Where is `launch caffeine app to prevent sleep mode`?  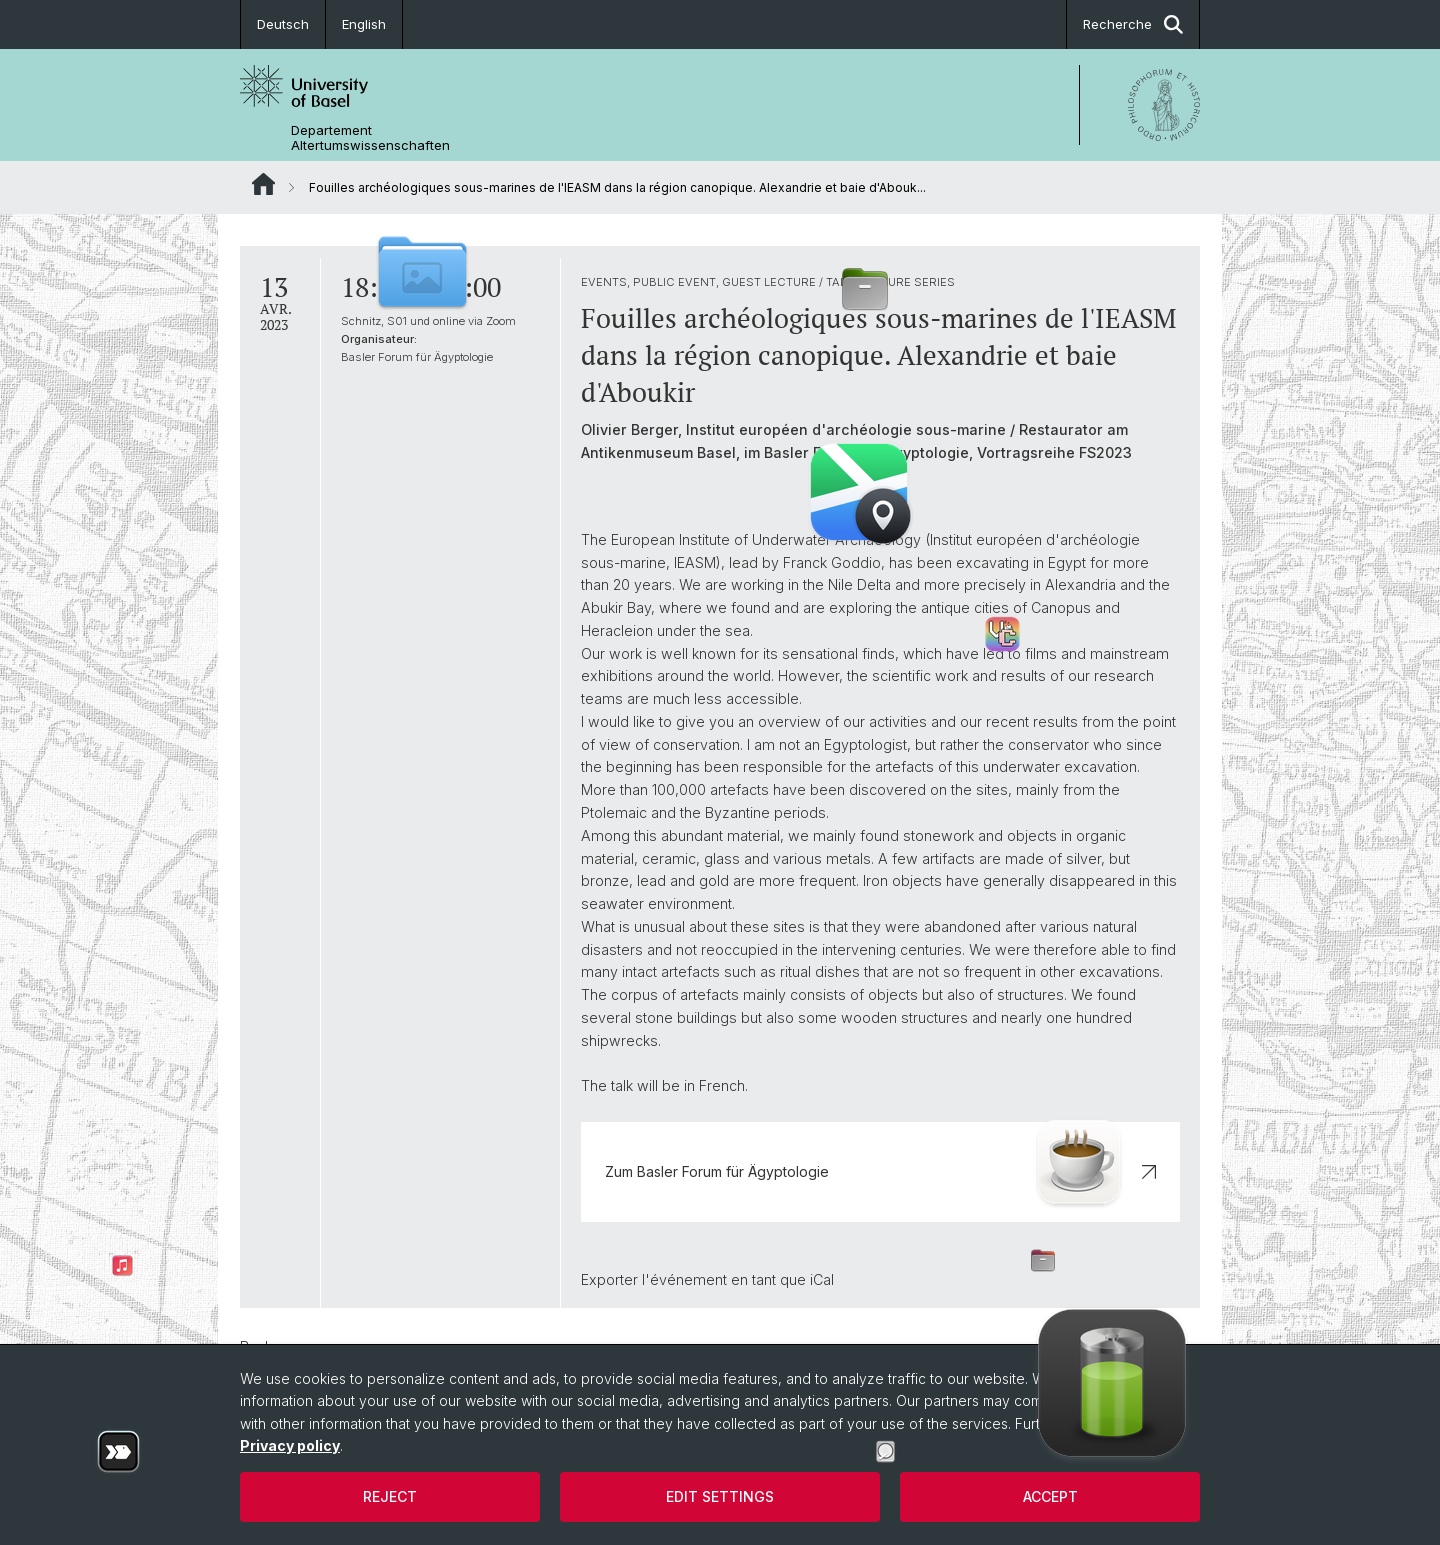 launch caffeine app to prevent sleep mode is located at coordinates (1079, 1162).